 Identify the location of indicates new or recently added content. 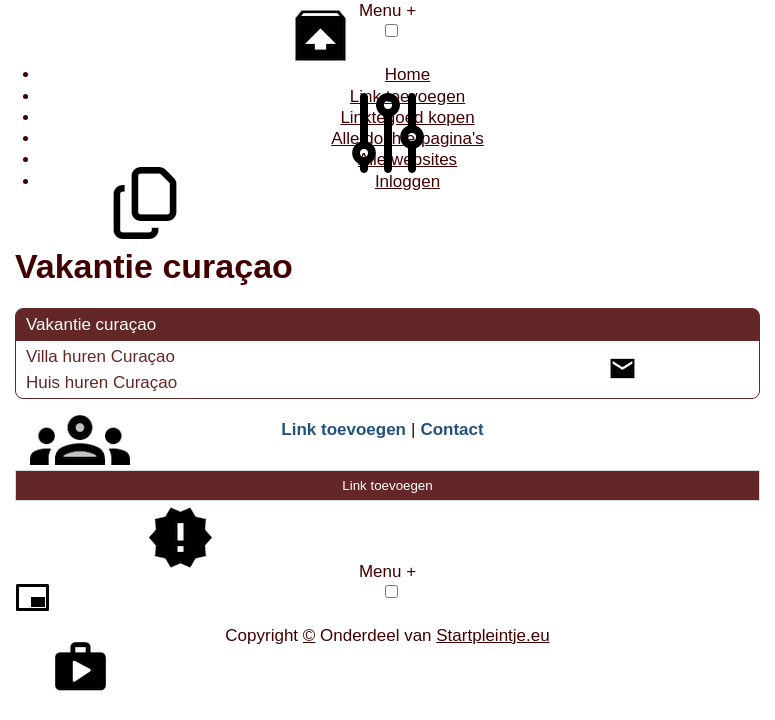
(180, 537).